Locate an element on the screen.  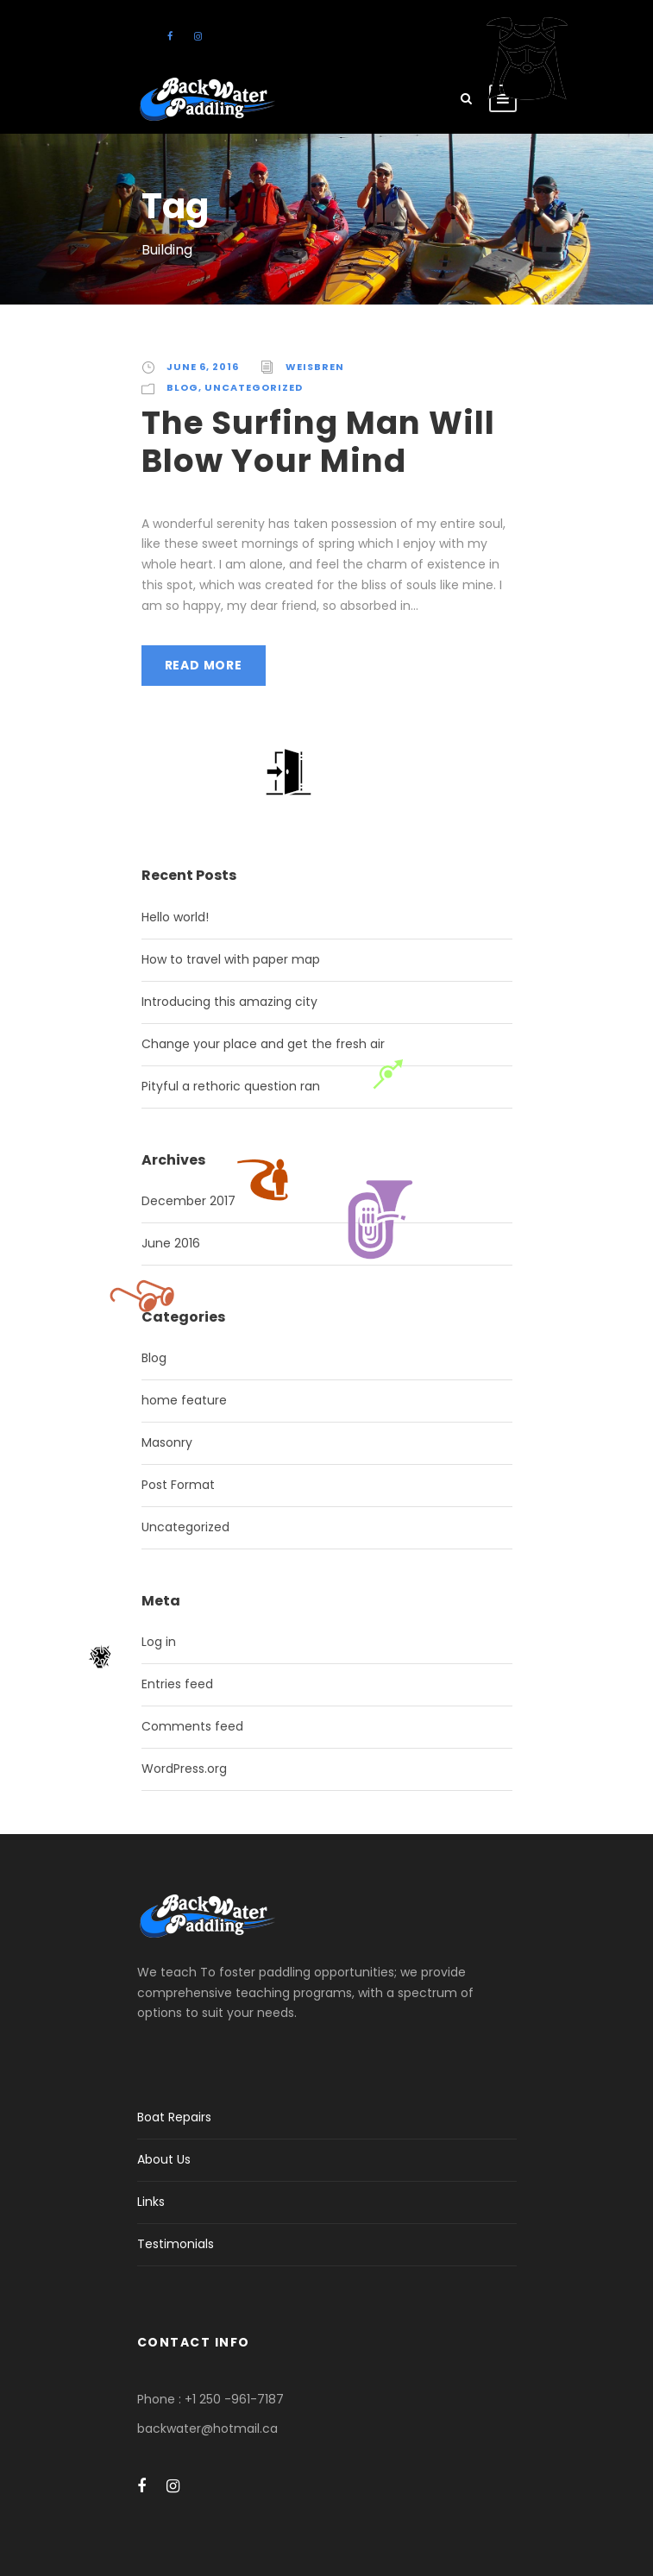
exit or log out of the current session is located at coordinates (288, 771).